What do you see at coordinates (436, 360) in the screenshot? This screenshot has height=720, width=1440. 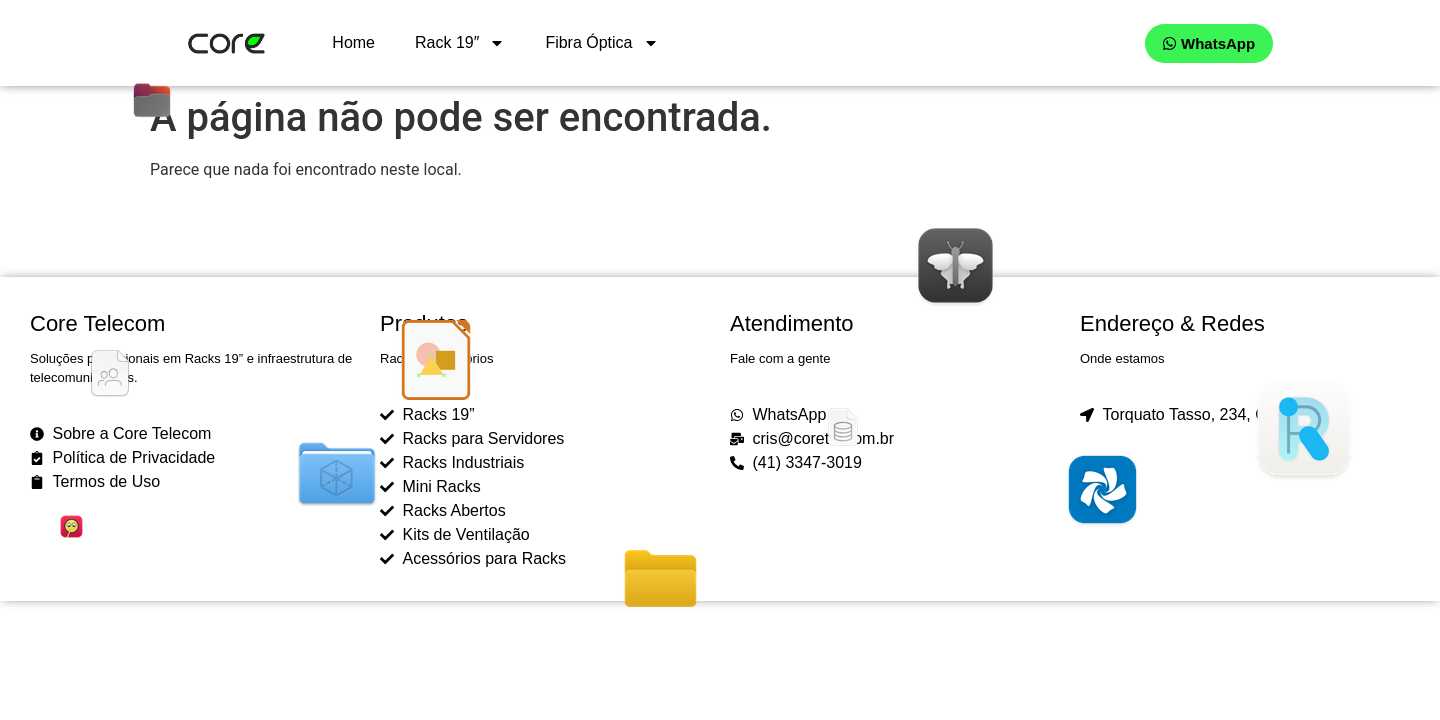 I see `open a libreoffice draw document` at bounding box center [436, 360].